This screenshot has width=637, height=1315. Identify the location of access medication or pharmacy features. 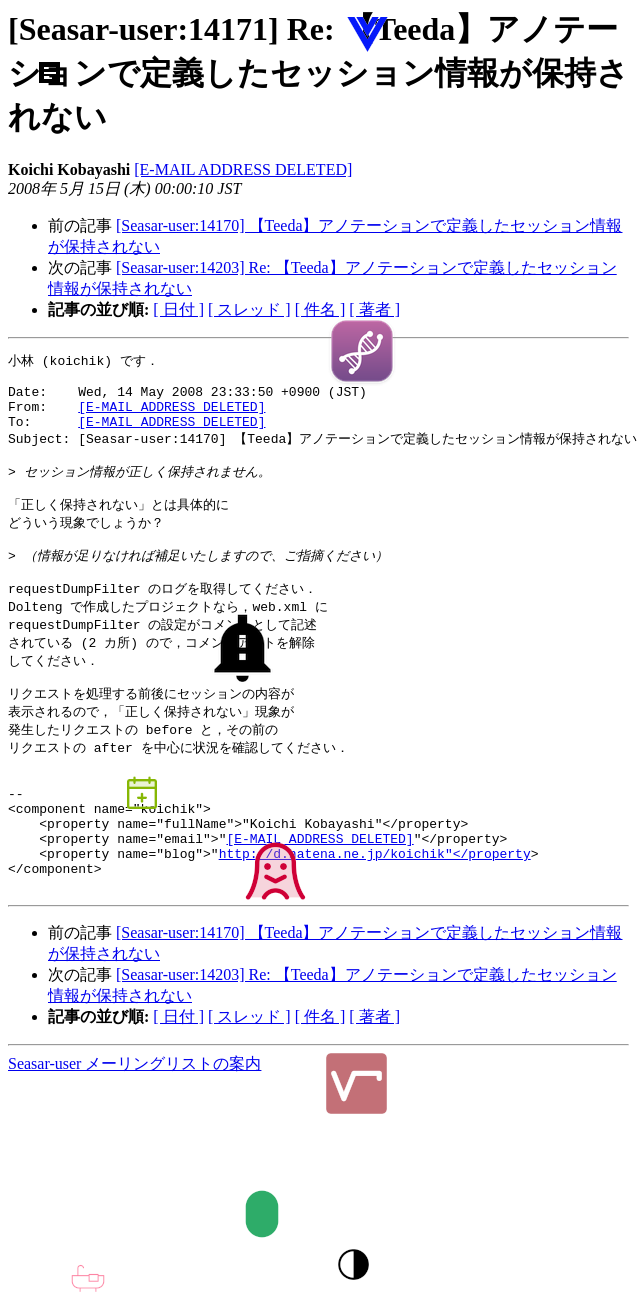
(262, 1214).